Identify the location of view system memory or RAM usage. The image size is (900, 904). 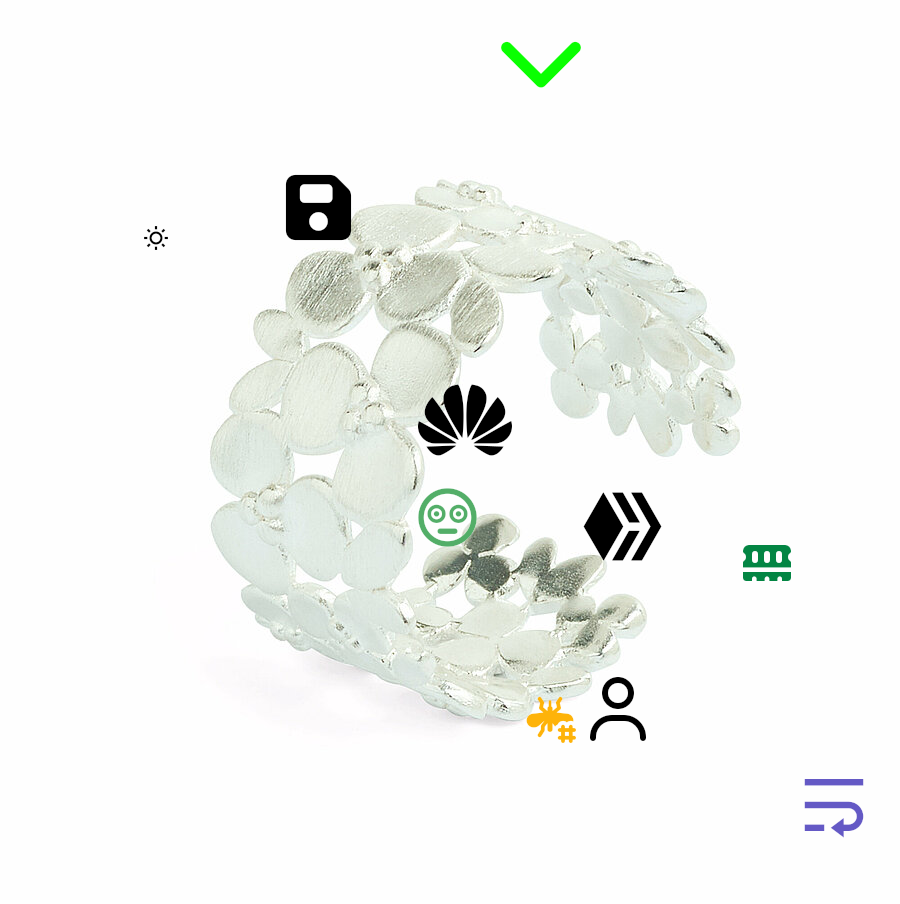
(767, 563).